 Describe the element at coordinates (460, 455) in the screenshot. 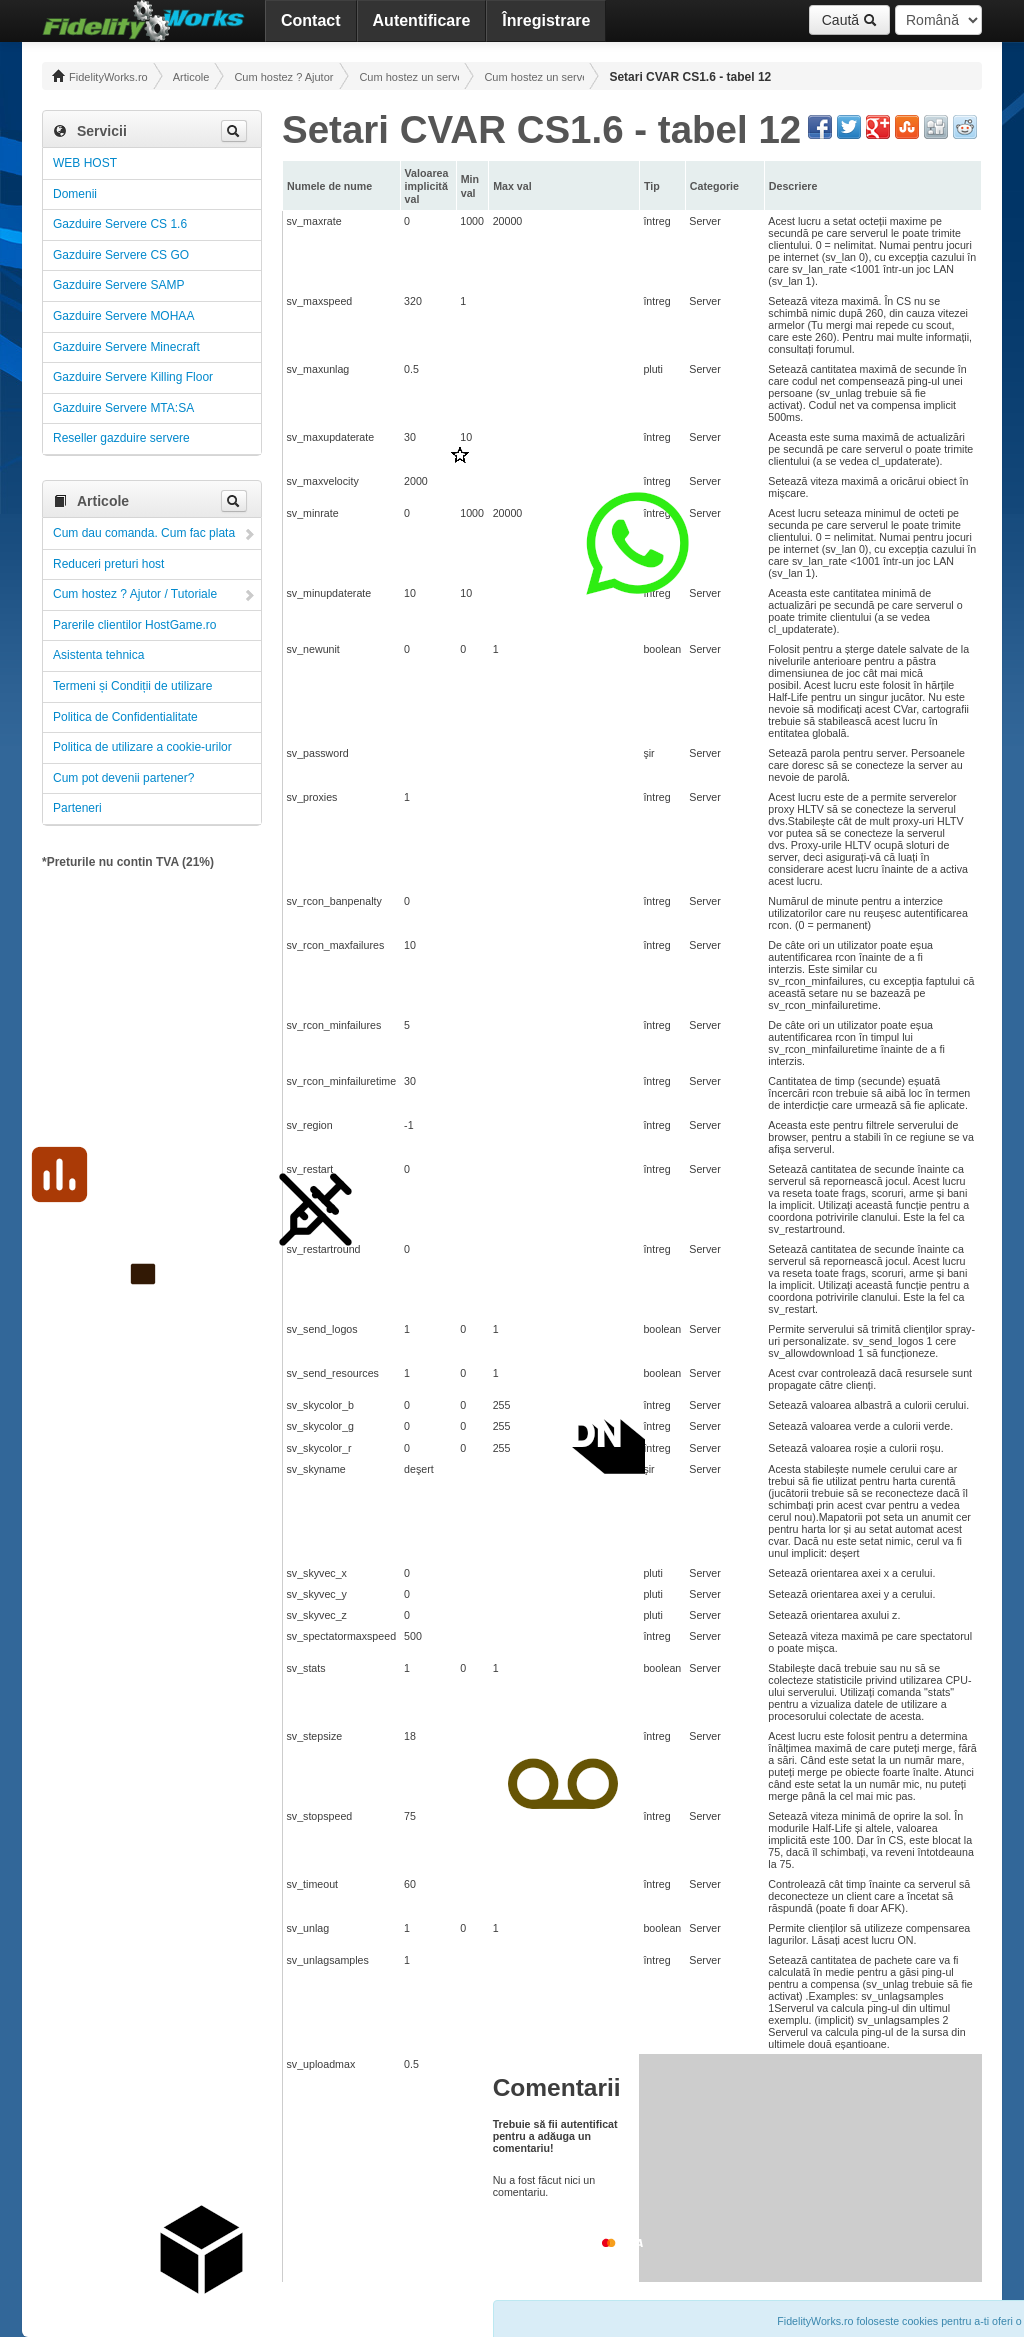

I see `add item to favorites` at that location.